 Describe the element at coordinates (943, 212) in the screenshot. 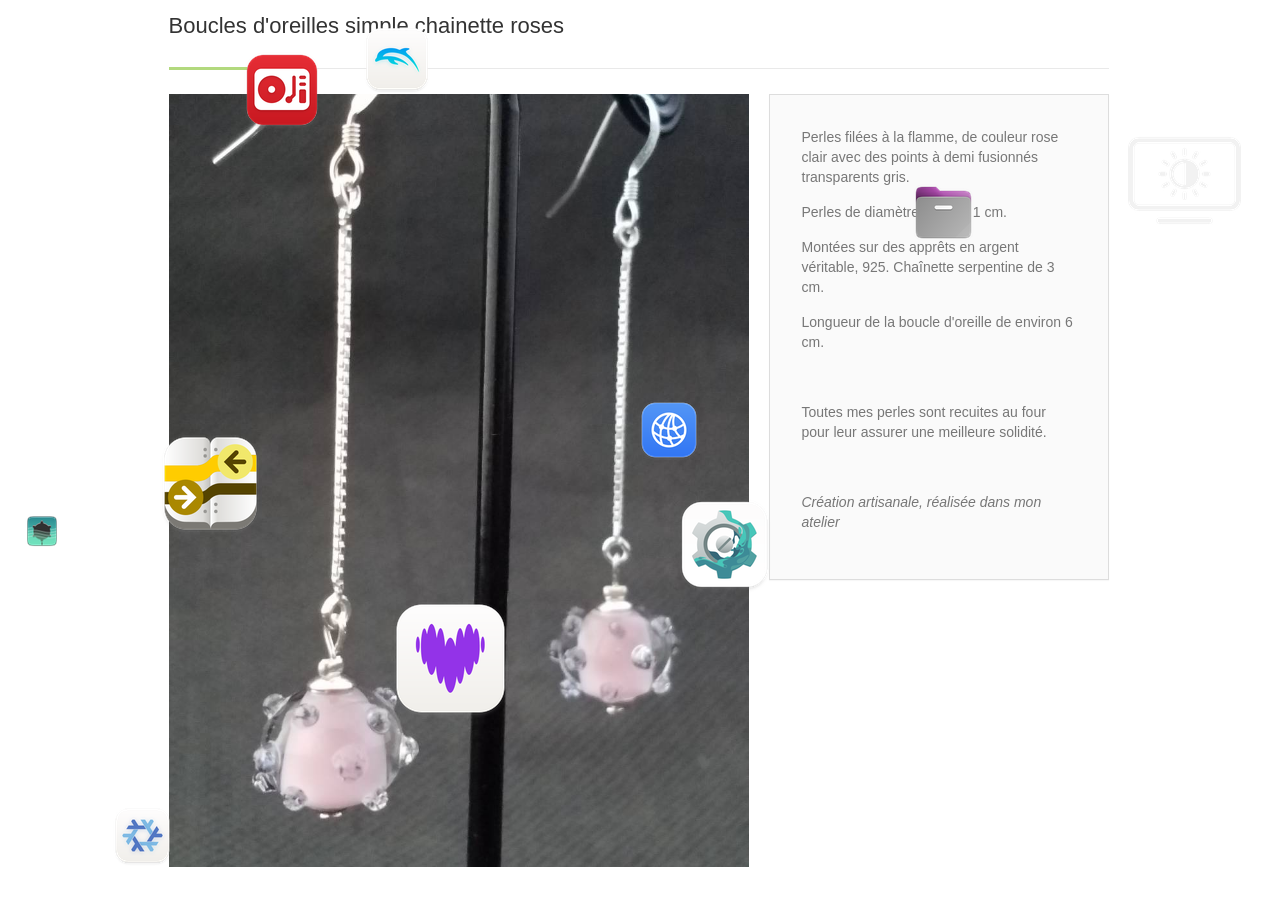

I see `open the file manager application` at that location.